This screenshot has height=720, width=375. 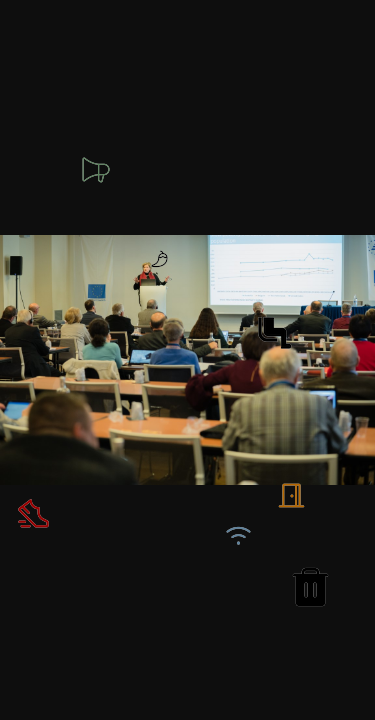 I want to click on make an announcement or broadcast, so click(x=94, y=170).